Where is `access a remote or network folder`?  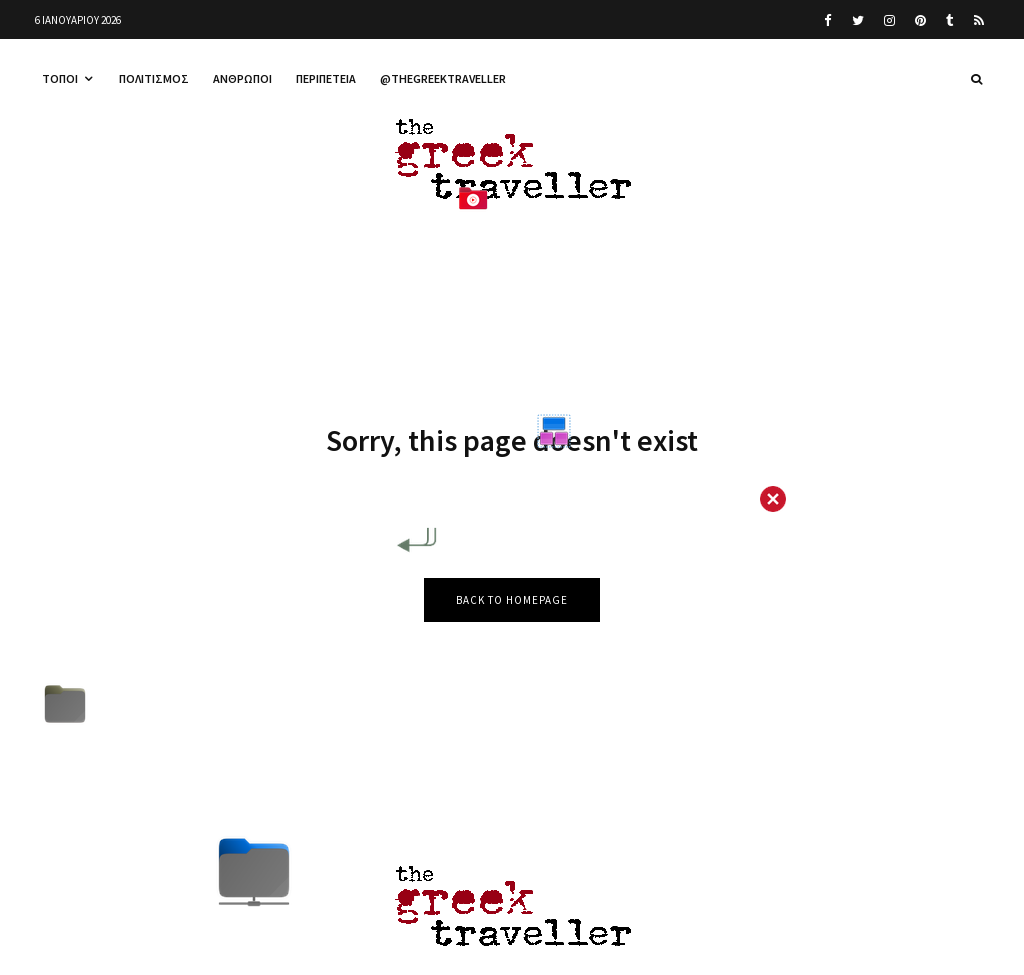 access a remote or network folder is located at coordinates (254, 871).